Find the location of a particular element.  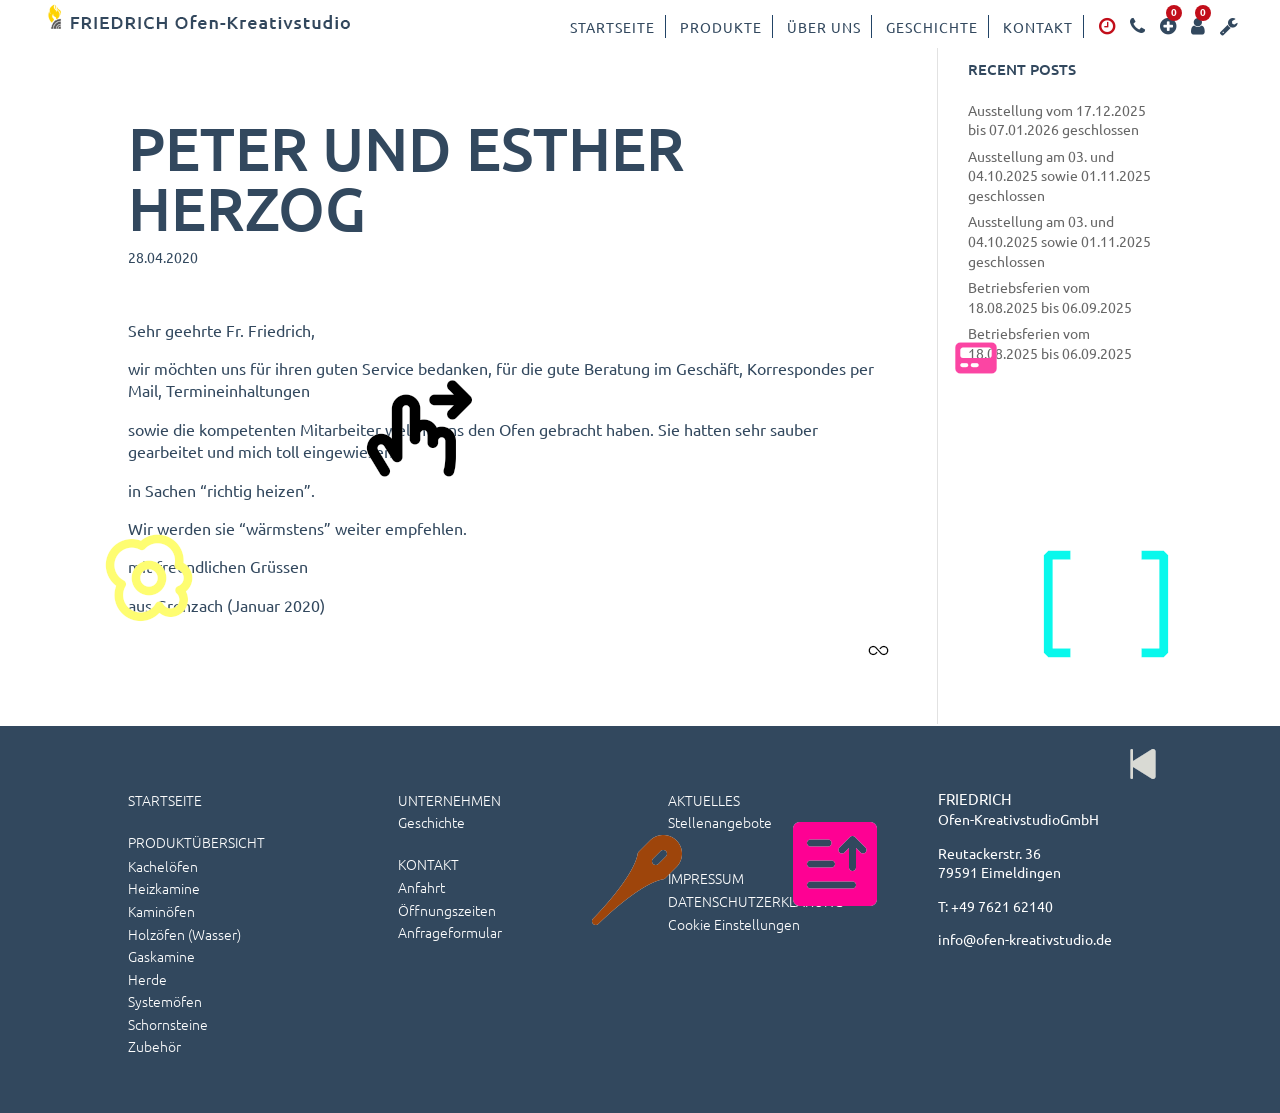

access breakfast or brunch recipes is located at coordinates (149, 578).